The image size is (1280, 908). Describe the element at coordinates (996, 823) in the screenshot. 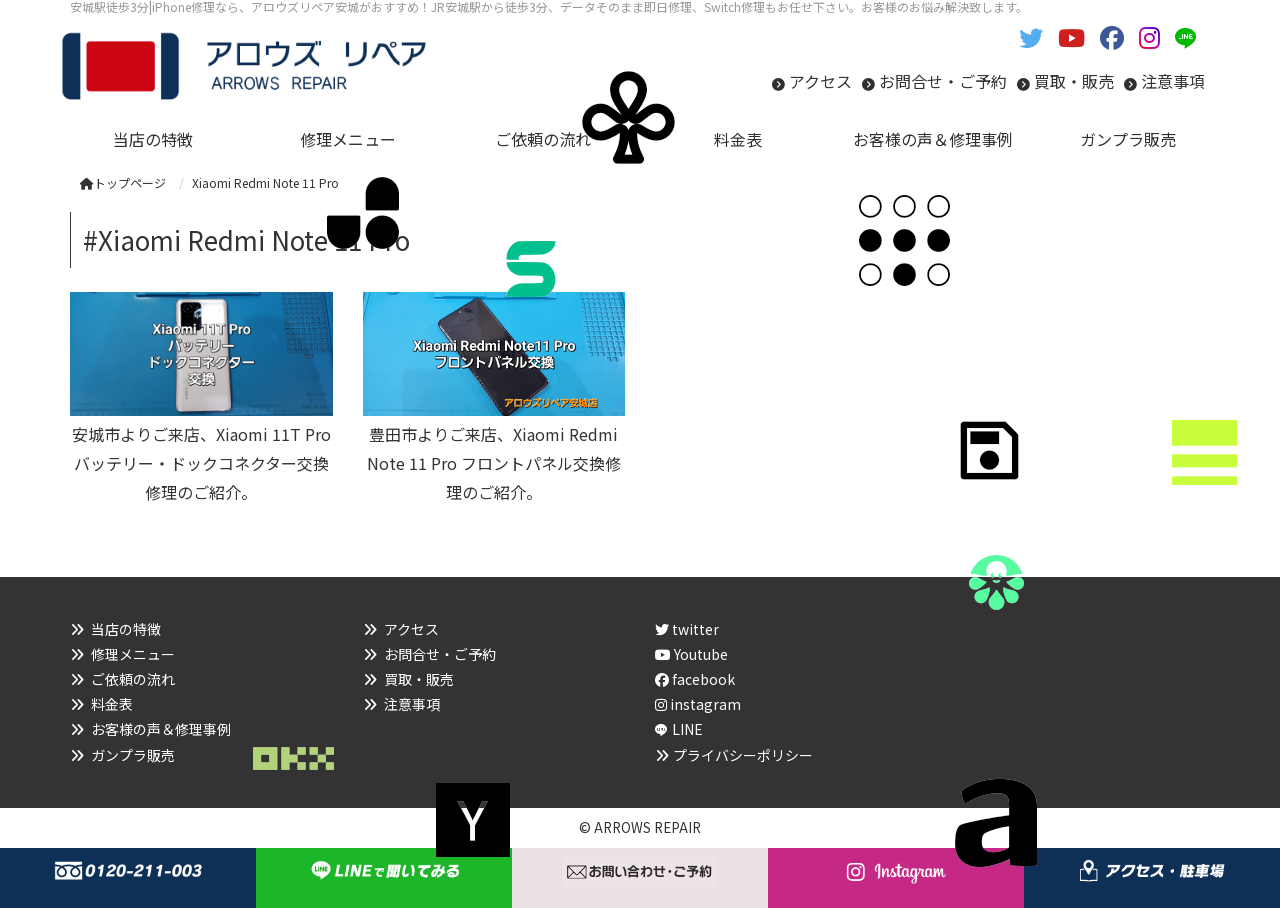

I see `amilia brand logo` at that location.